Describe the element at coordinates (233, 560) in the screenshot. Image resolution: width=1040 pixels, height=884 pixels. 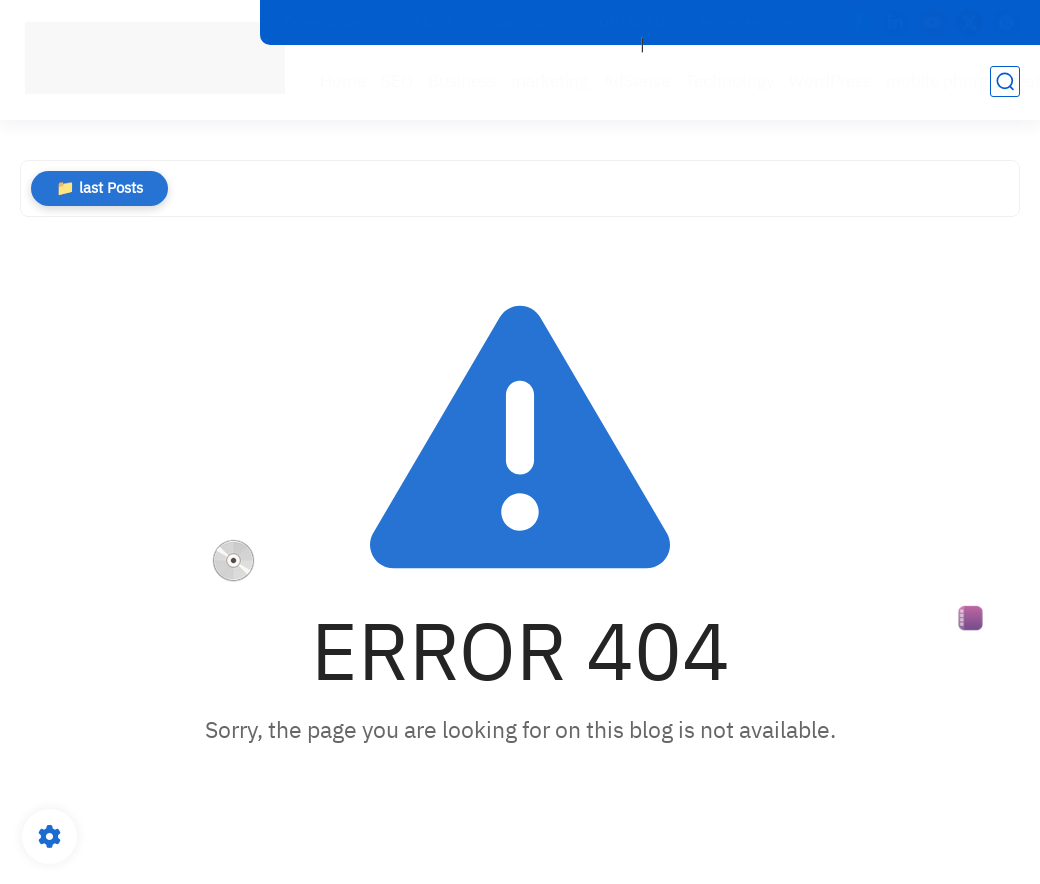
I see `indicates a CD-ROM or optical disc drive` at that location.